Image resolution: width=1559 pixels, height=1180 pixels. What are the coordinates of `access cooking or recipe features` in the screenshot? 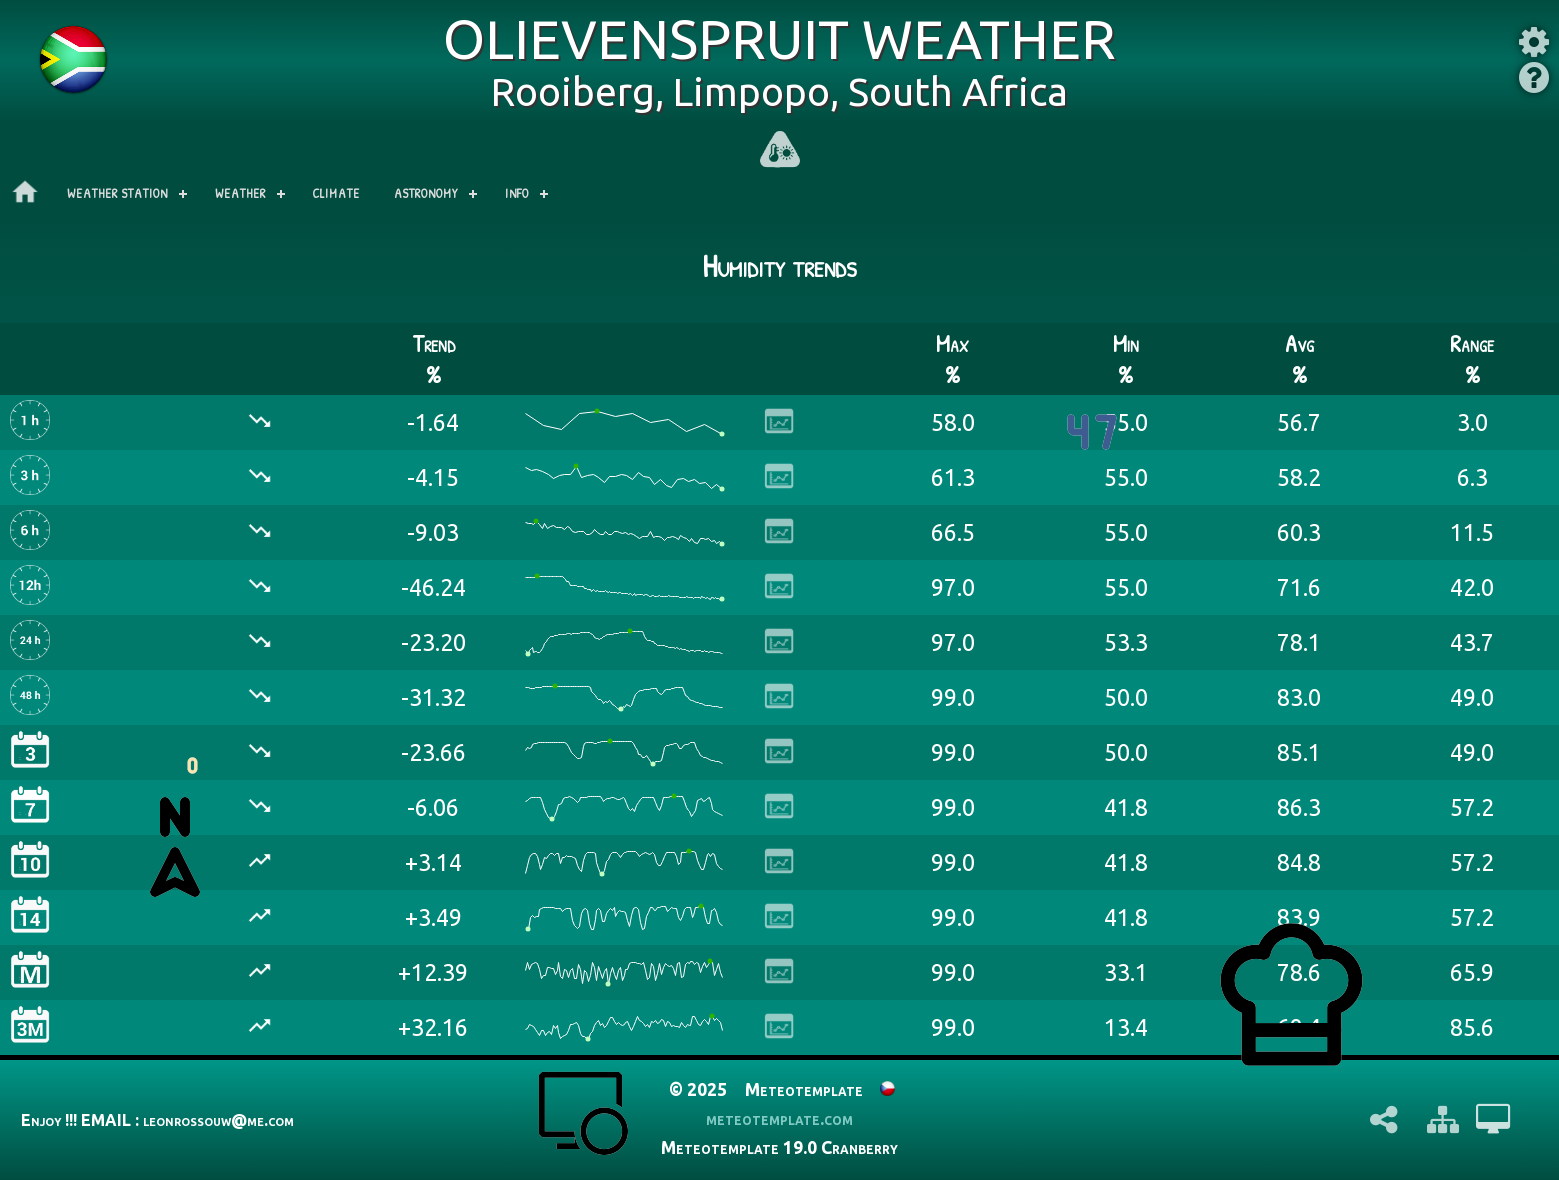 It's located at (1291, 994).